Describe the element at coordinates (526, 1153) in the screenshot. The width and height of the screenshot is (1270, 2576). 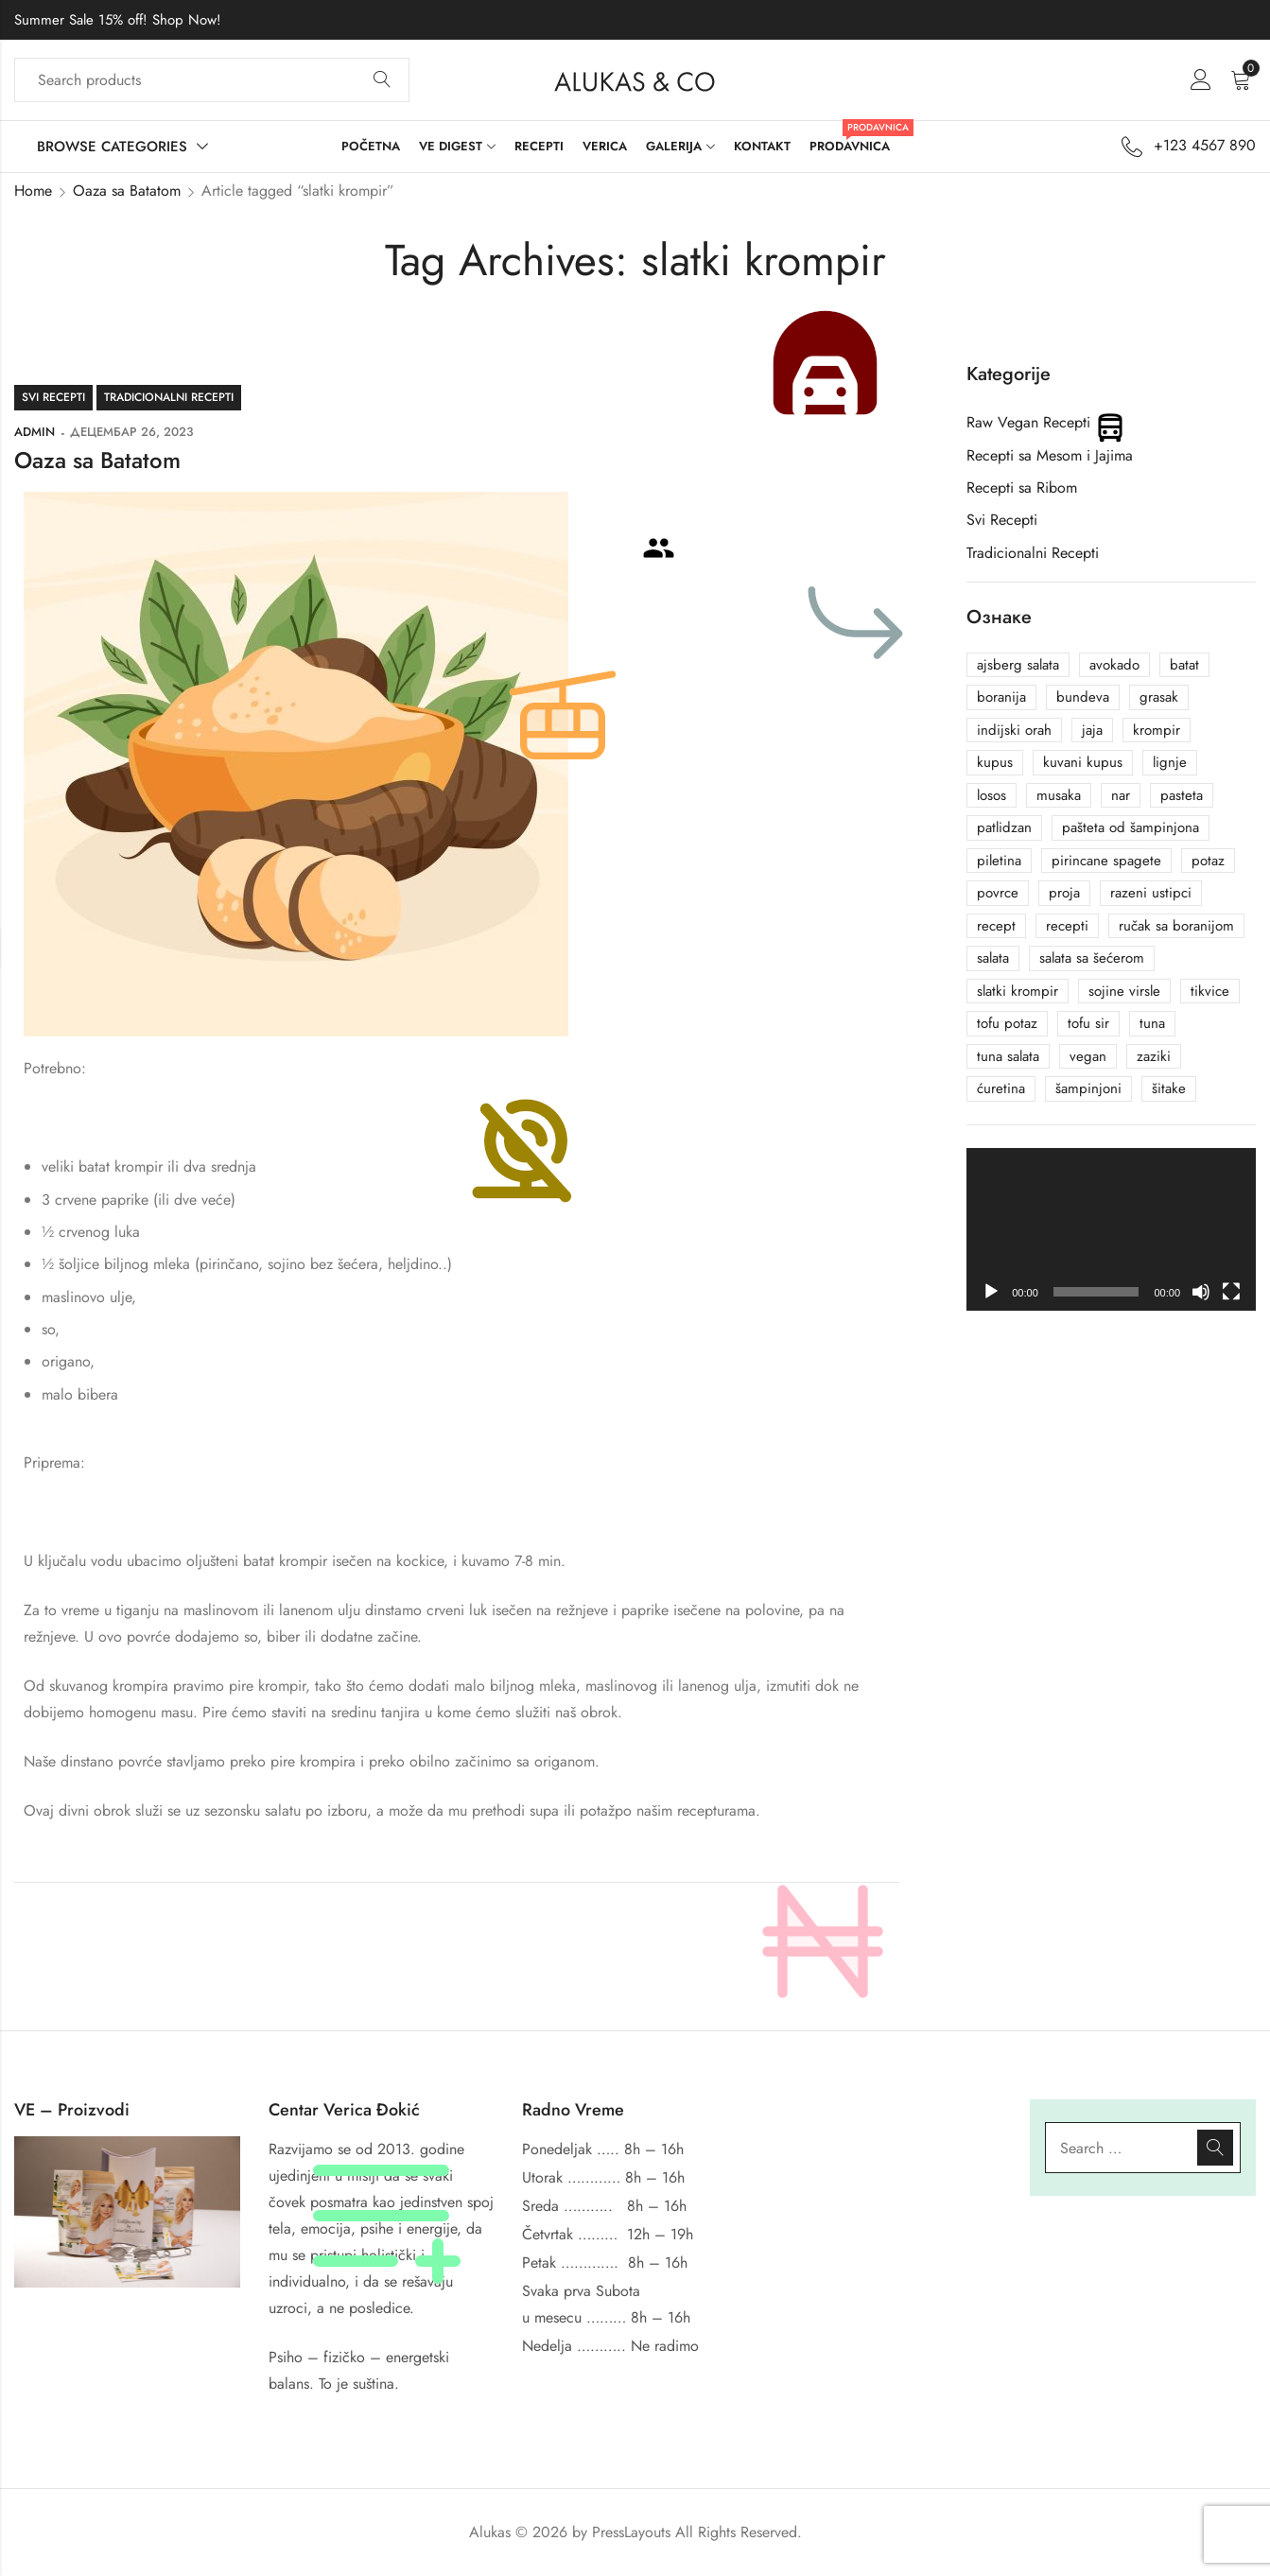
I see `webcam is disabled or turned off` at that location.